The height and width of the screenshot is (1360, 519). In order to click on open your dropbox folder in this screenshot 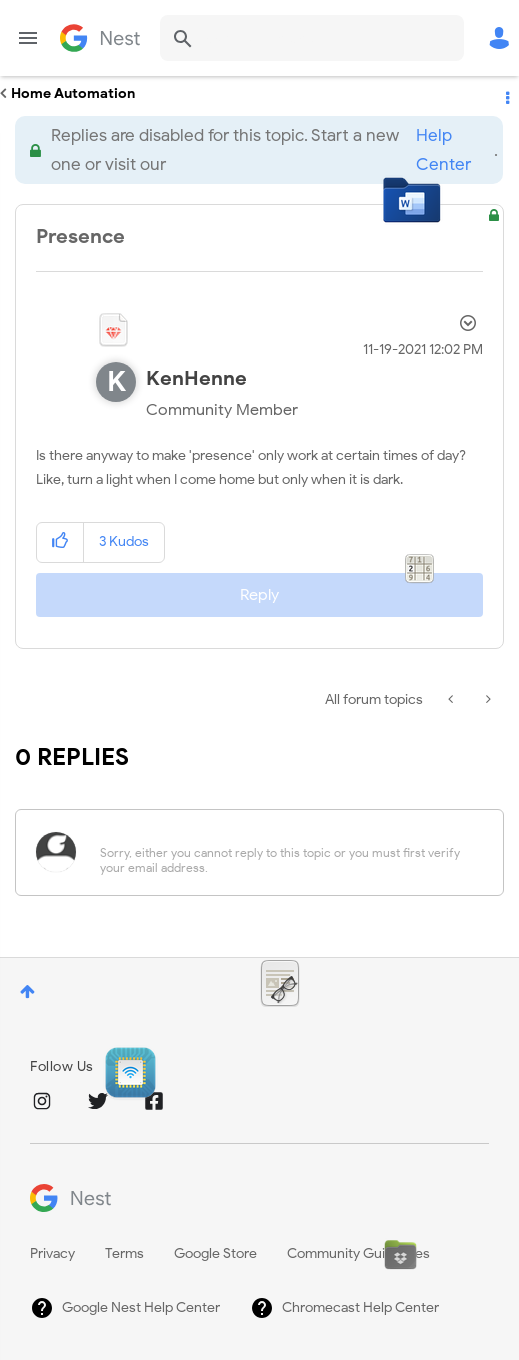, I will do `click(400, 1254)`.